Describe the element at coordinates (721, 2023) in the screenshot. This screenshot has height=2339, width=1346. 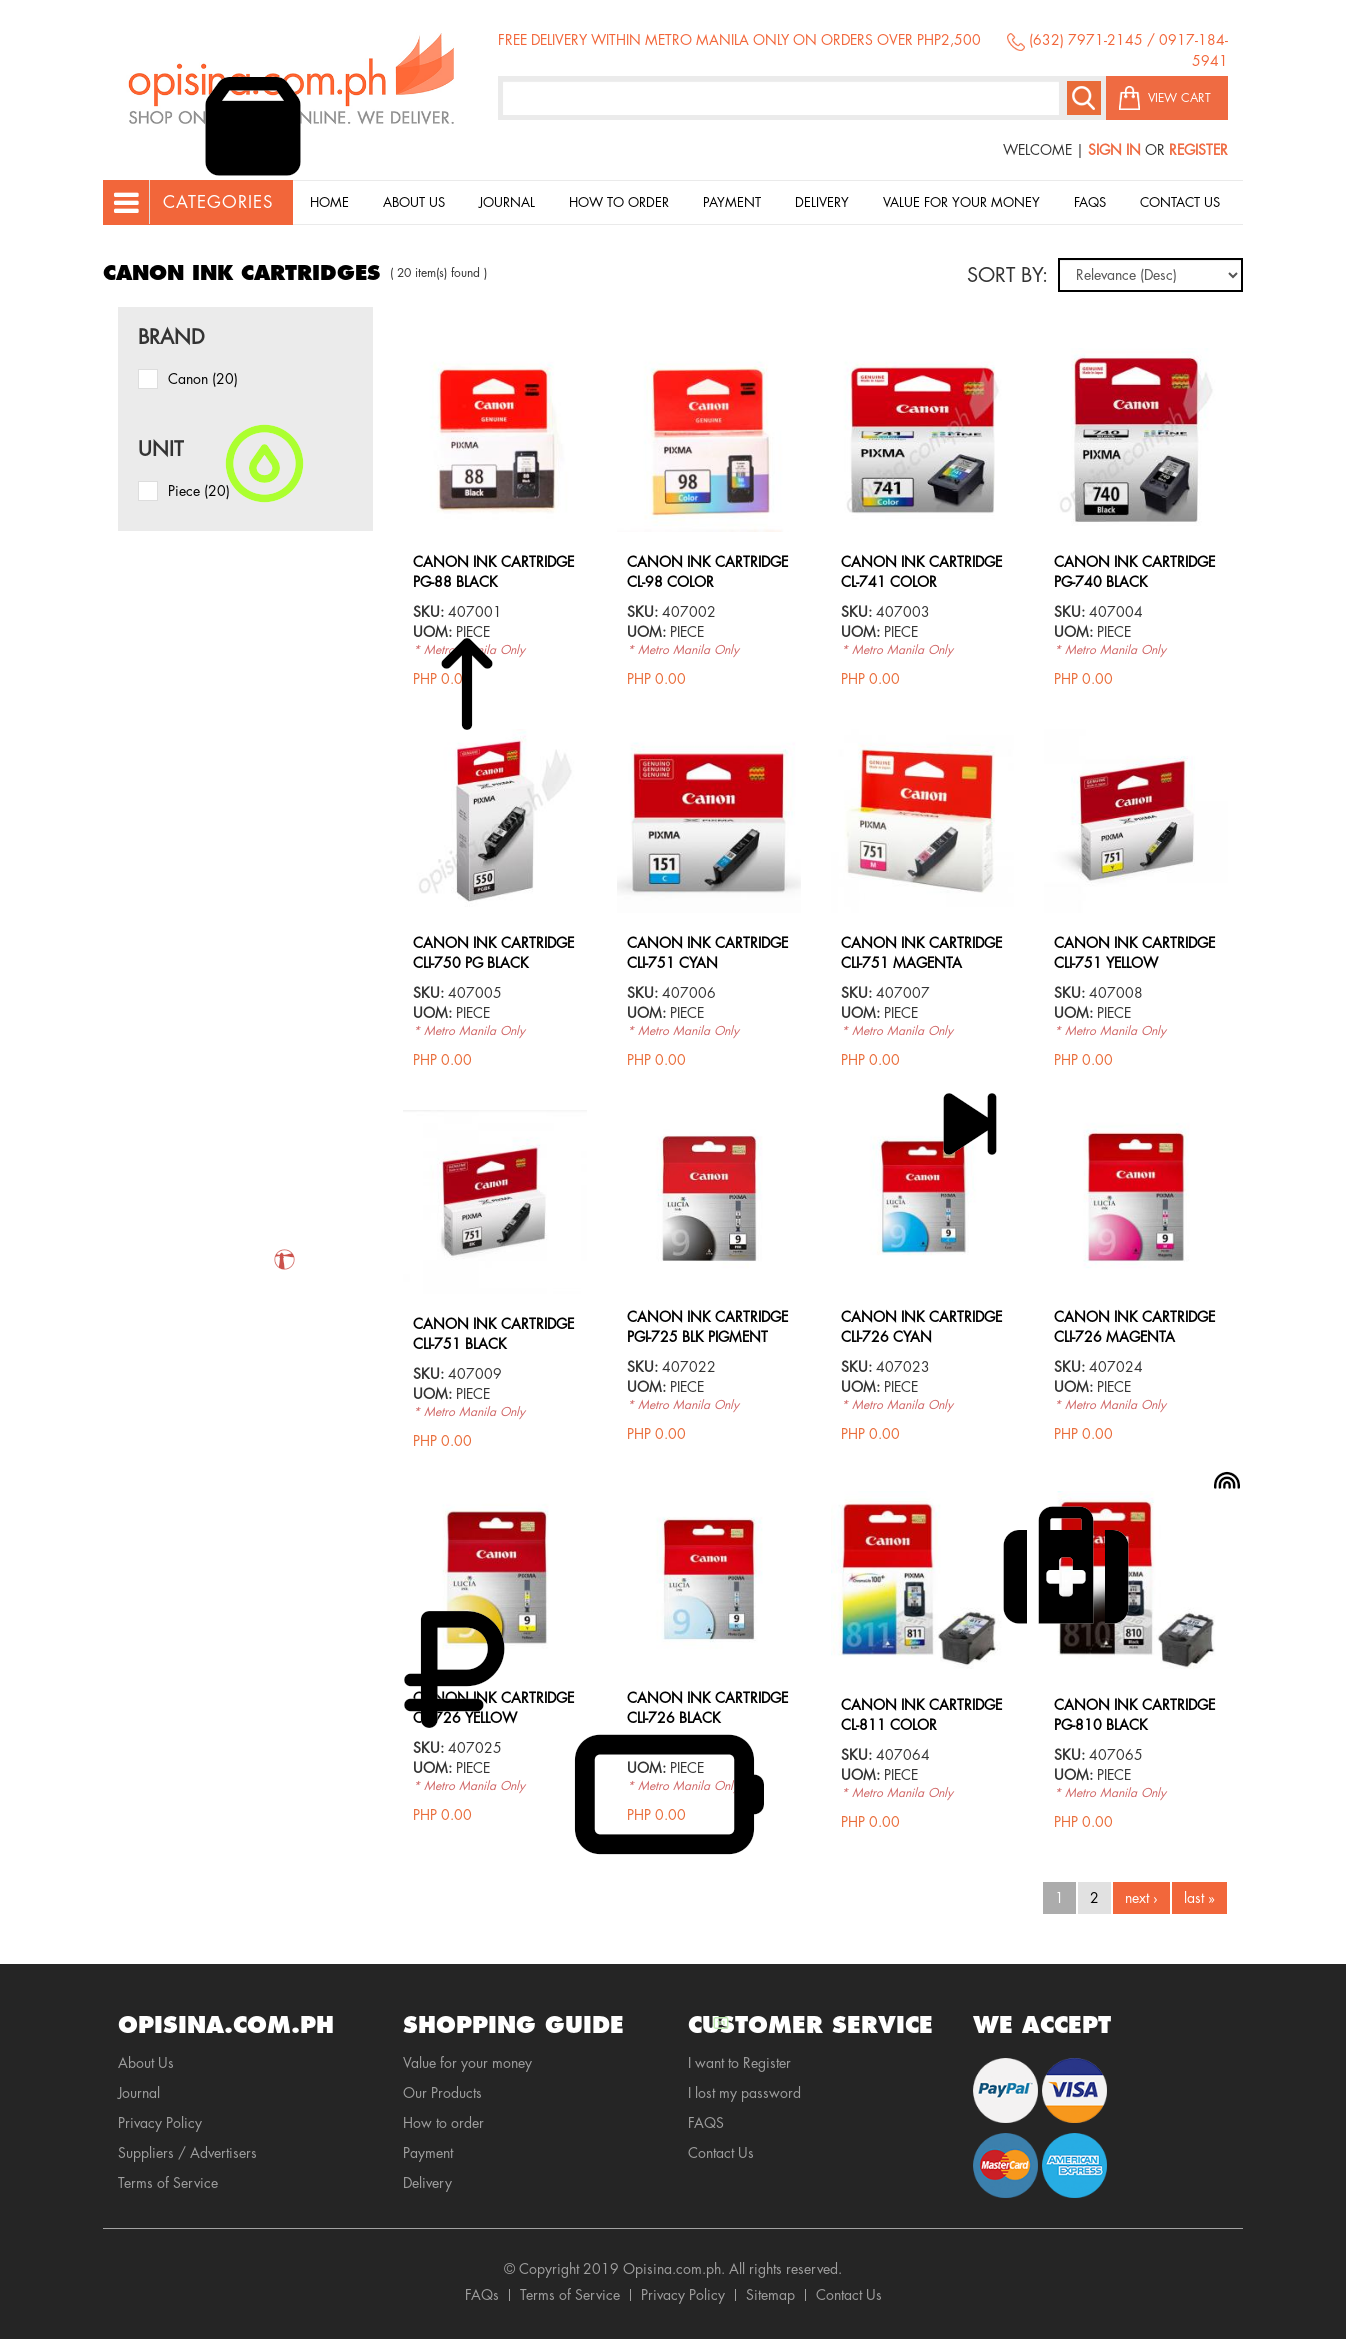
I see `indicates a one-to-one relationship in database or data modeling` at that location.